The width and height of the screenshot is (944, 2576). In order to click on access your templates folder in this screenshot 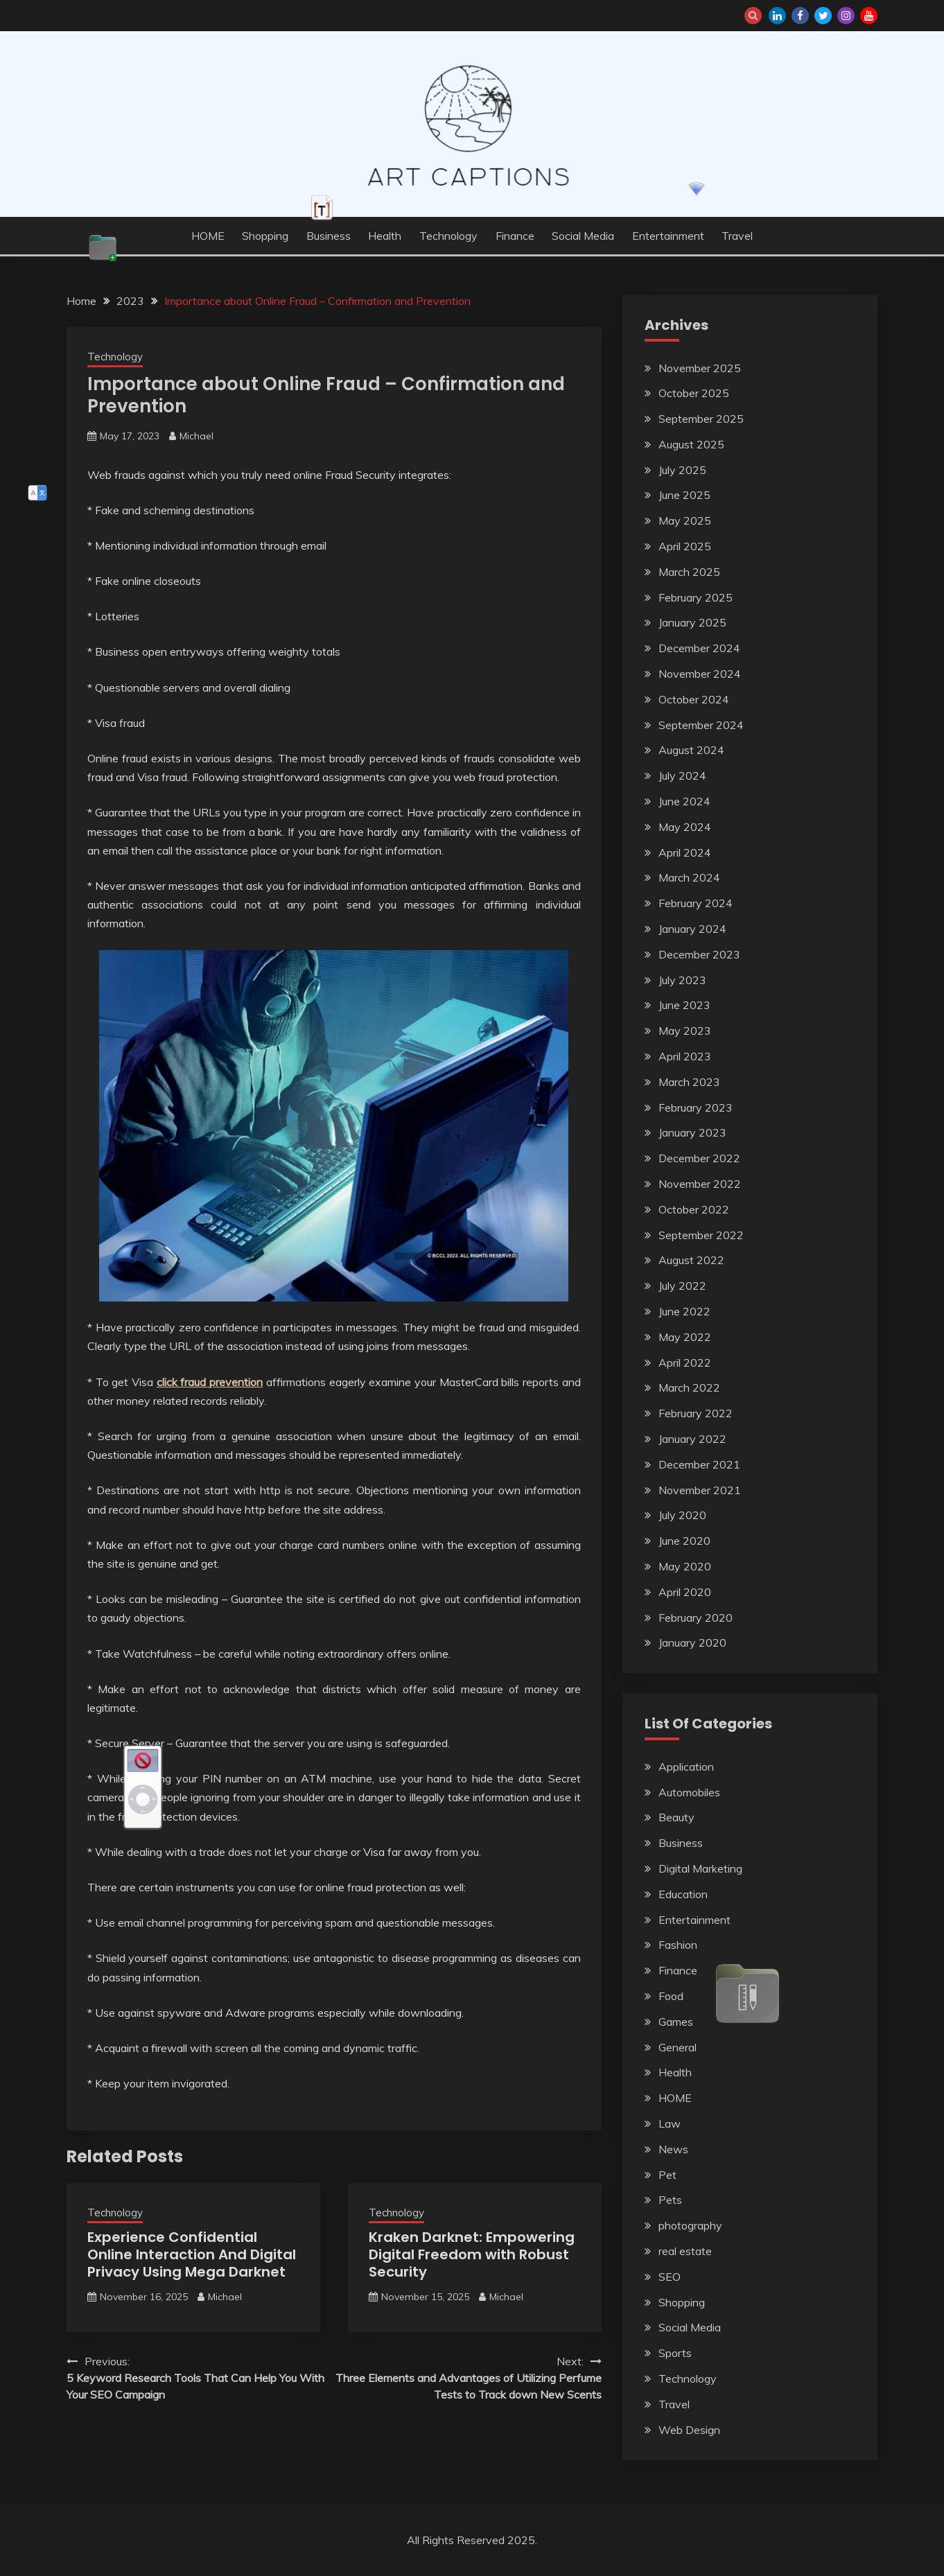, I will do `click(747, 1993)`.